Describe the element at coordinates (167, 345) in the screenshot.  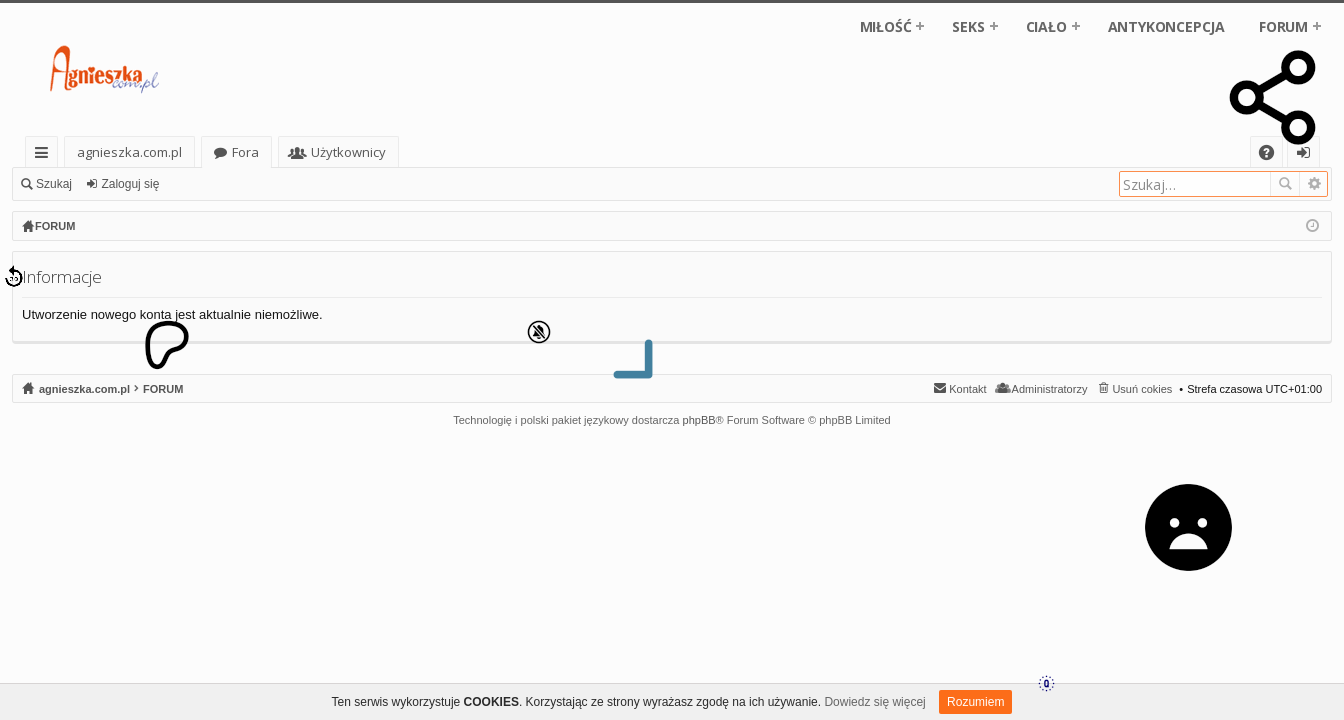
I see `visit patreon page` at that location.